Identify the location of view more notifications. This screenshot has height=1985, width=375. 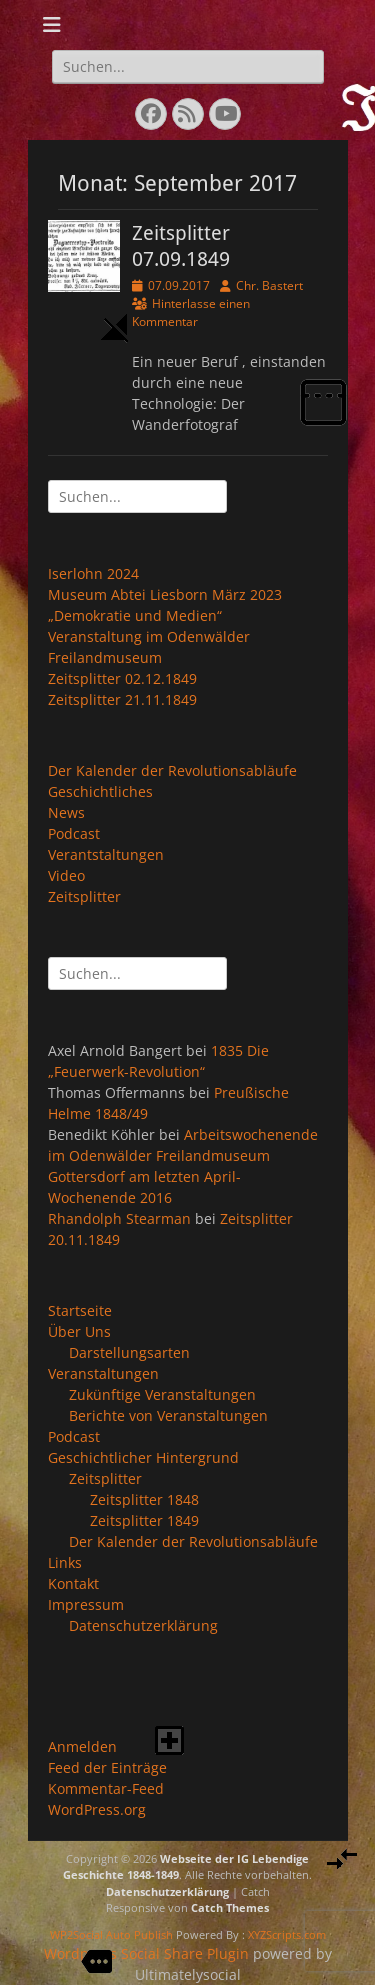
(96, 1961).